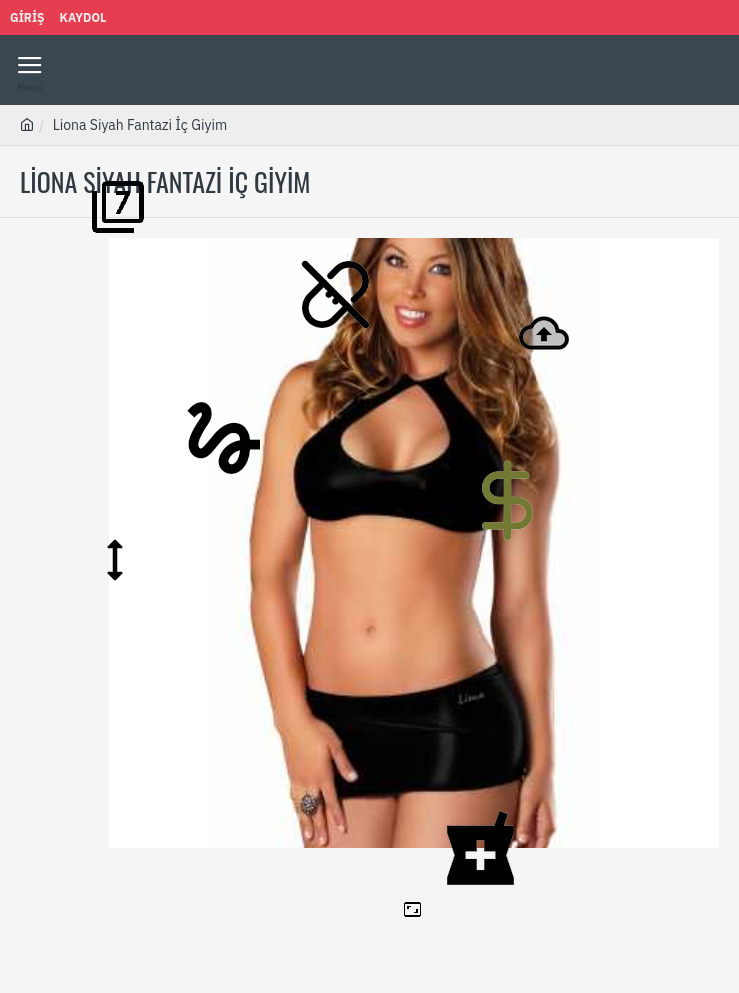 The height and width of the screenshot is (993, 739). What do you see at coordinates (115, 560) in the screenshot?
I see `adjust vertical height or size` at bounding box center [115, 560].